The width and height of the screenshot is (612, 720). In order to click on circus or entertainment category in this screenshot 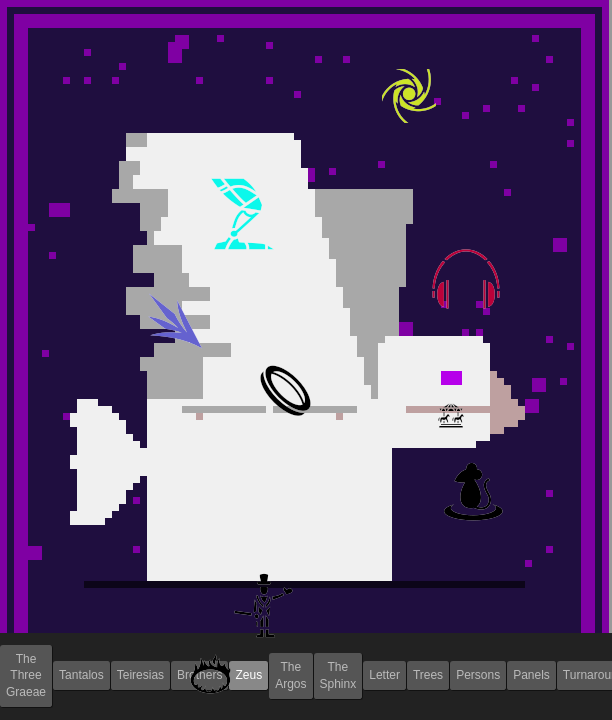, I will do `click(264, 605)`.